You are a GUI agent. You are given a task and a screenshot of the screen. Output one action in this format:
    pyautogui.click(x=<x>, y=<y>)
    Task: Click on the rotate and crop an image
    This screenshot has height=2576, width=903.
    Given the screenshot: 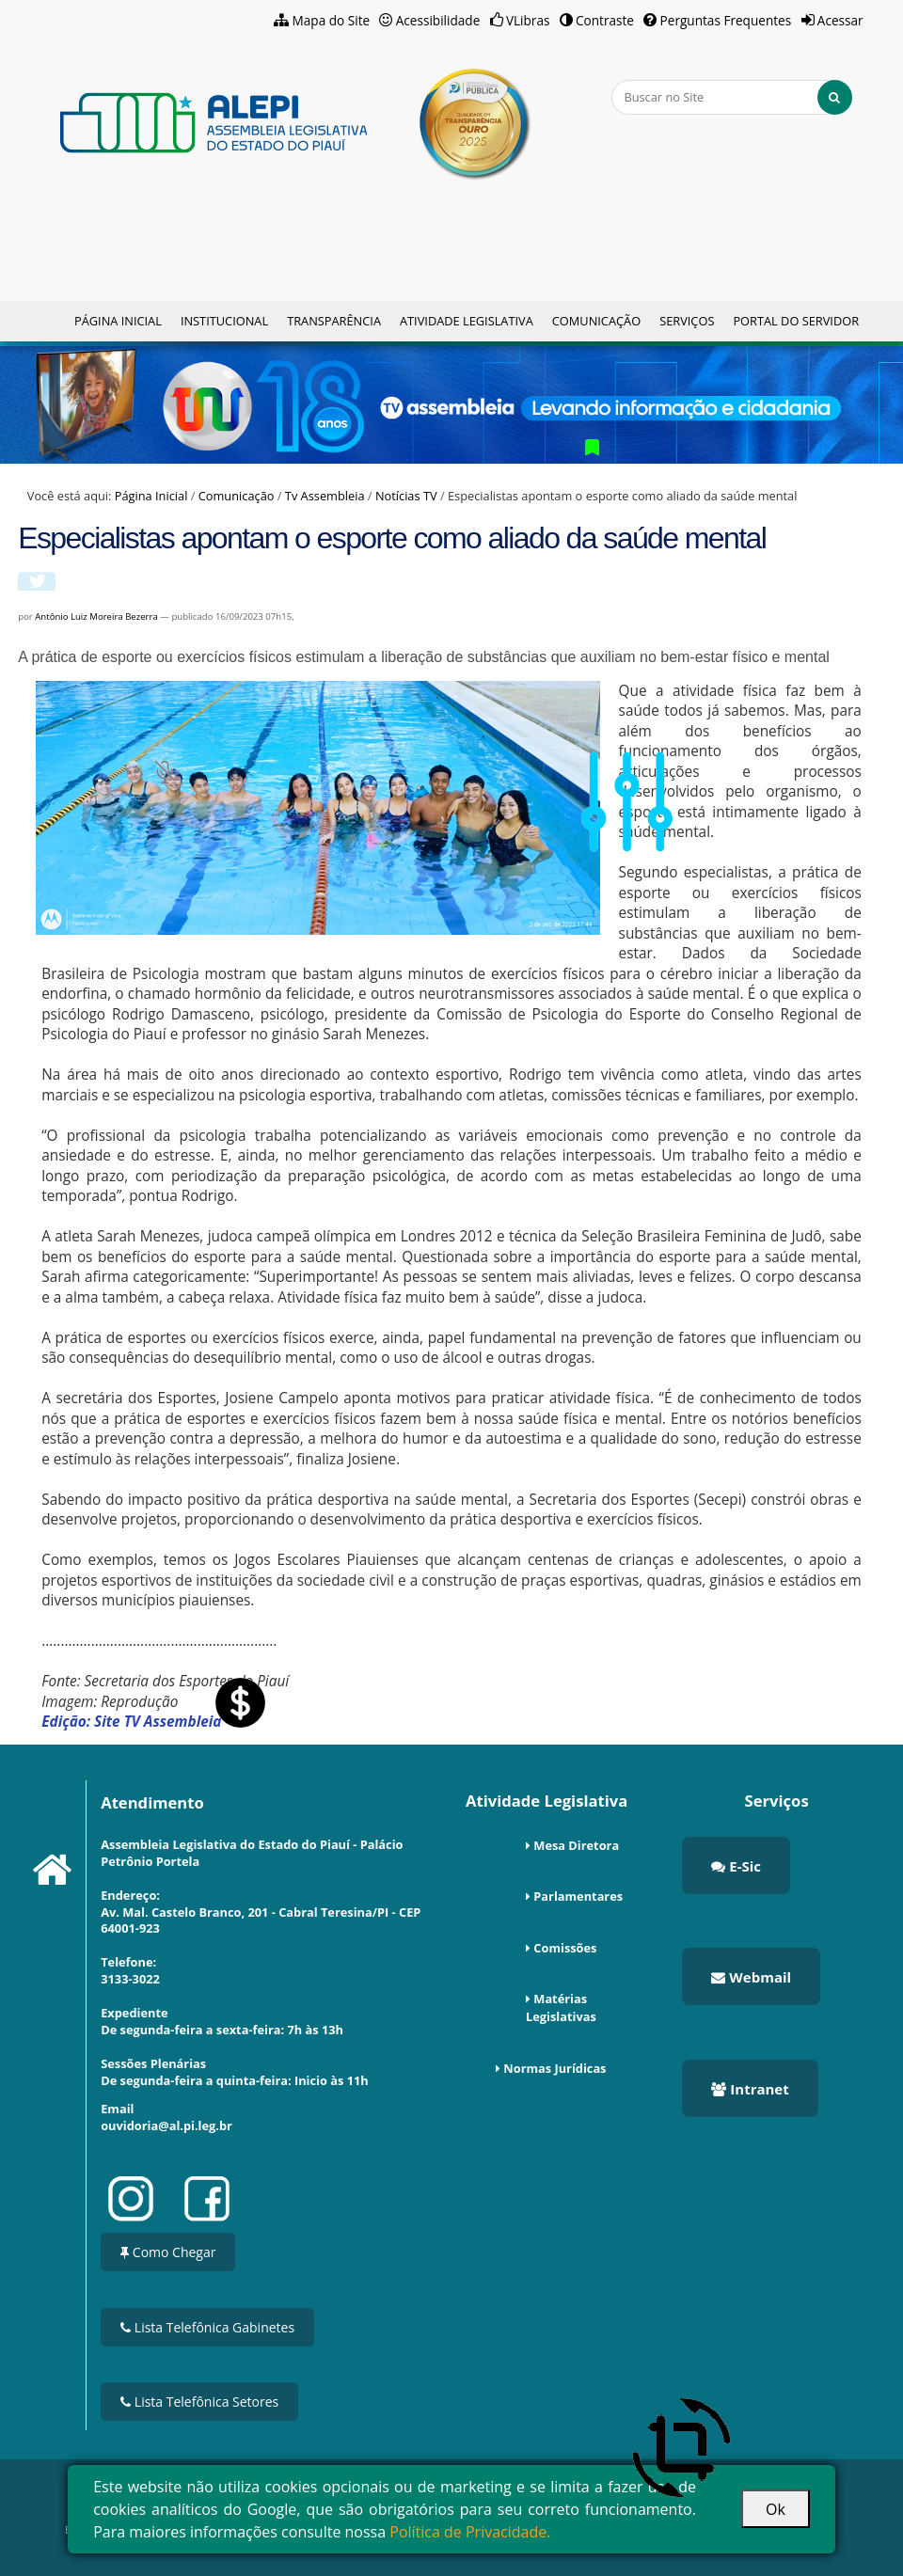 What is the action you would take?
    pyautogui.click(x=681, y=2447)
    